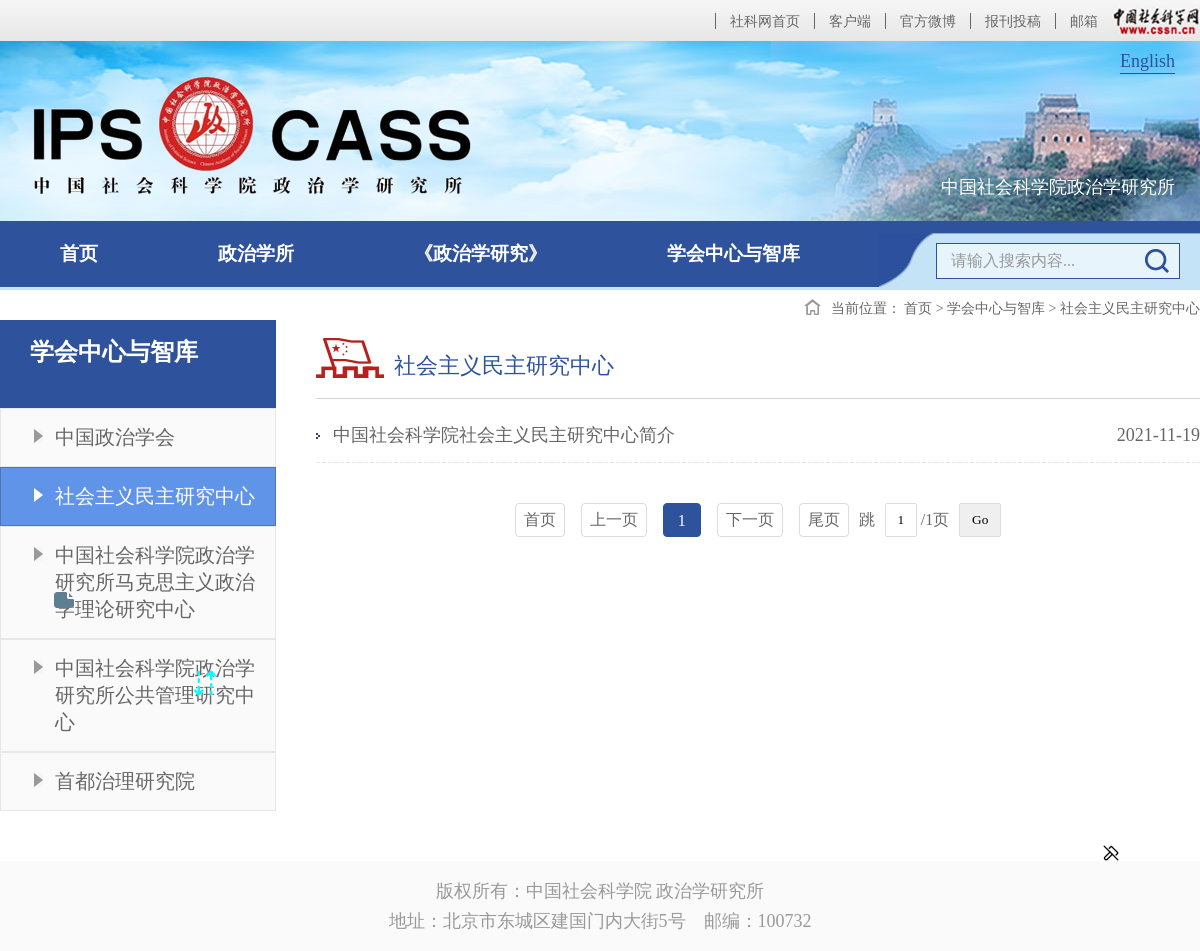 The height and width of the screenshot is (951, 1200). What do you see at coordinates (205, 683) in the screenshot?
I see `transfer data between two sources` at bounding box center [205, 683].